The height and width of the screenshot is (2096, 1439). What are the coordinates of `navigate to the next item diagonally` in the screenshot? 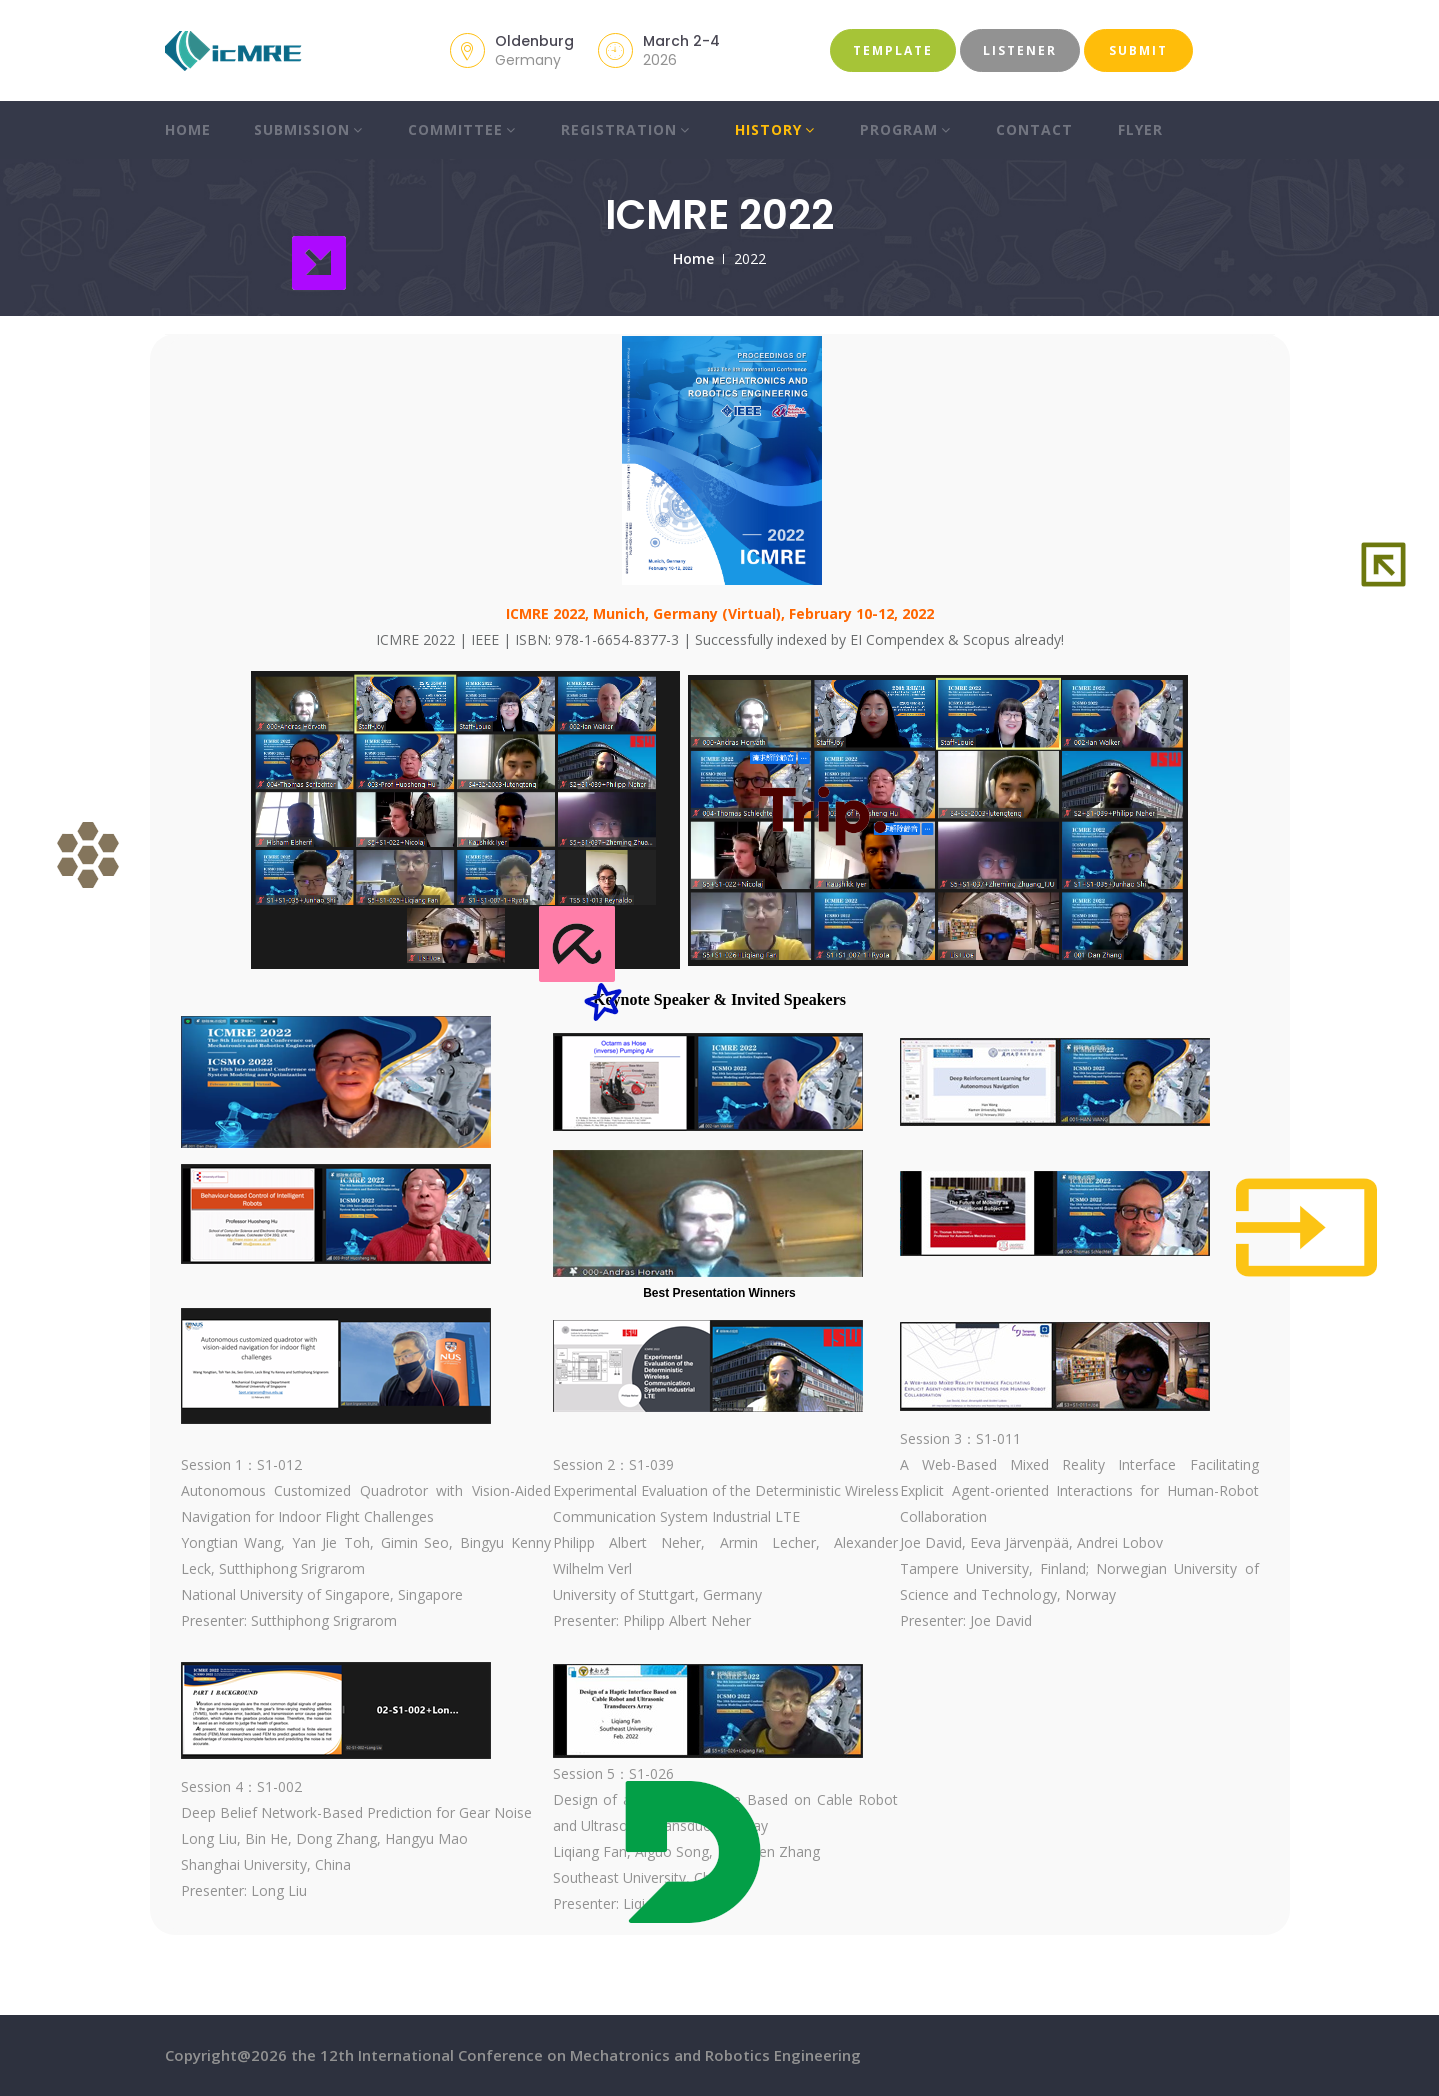 It's located at (319, 263).